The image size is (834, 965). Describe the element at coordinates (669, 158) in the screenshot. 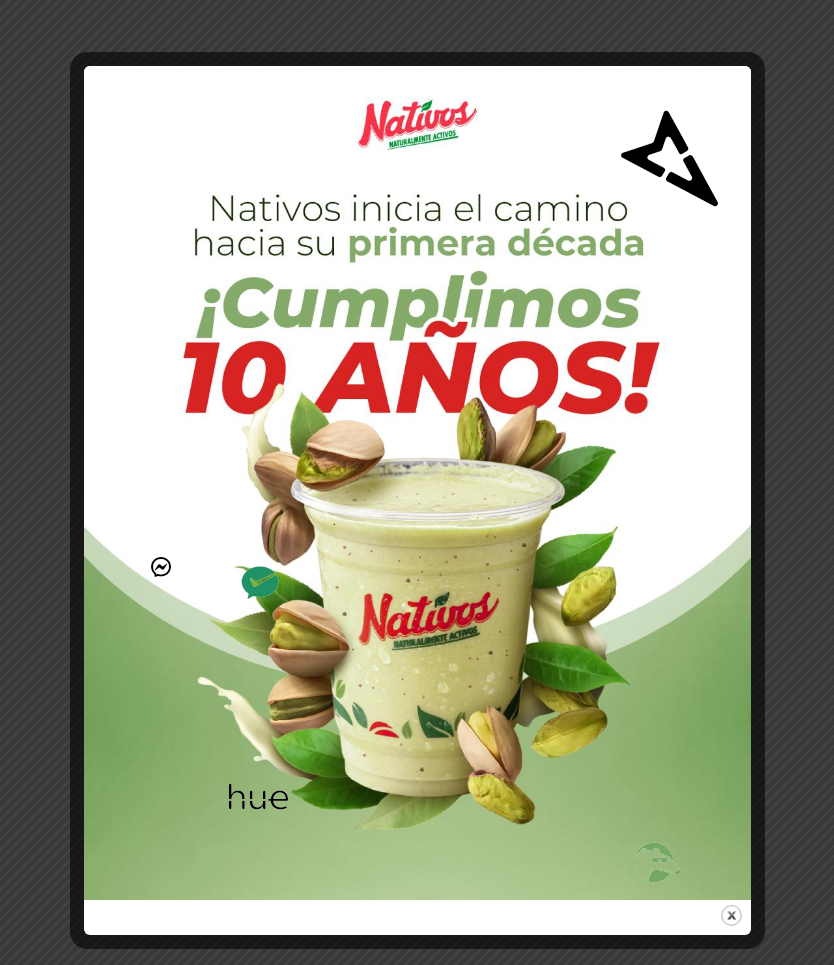

I see `open mapillary street-level imagery app` at that location.